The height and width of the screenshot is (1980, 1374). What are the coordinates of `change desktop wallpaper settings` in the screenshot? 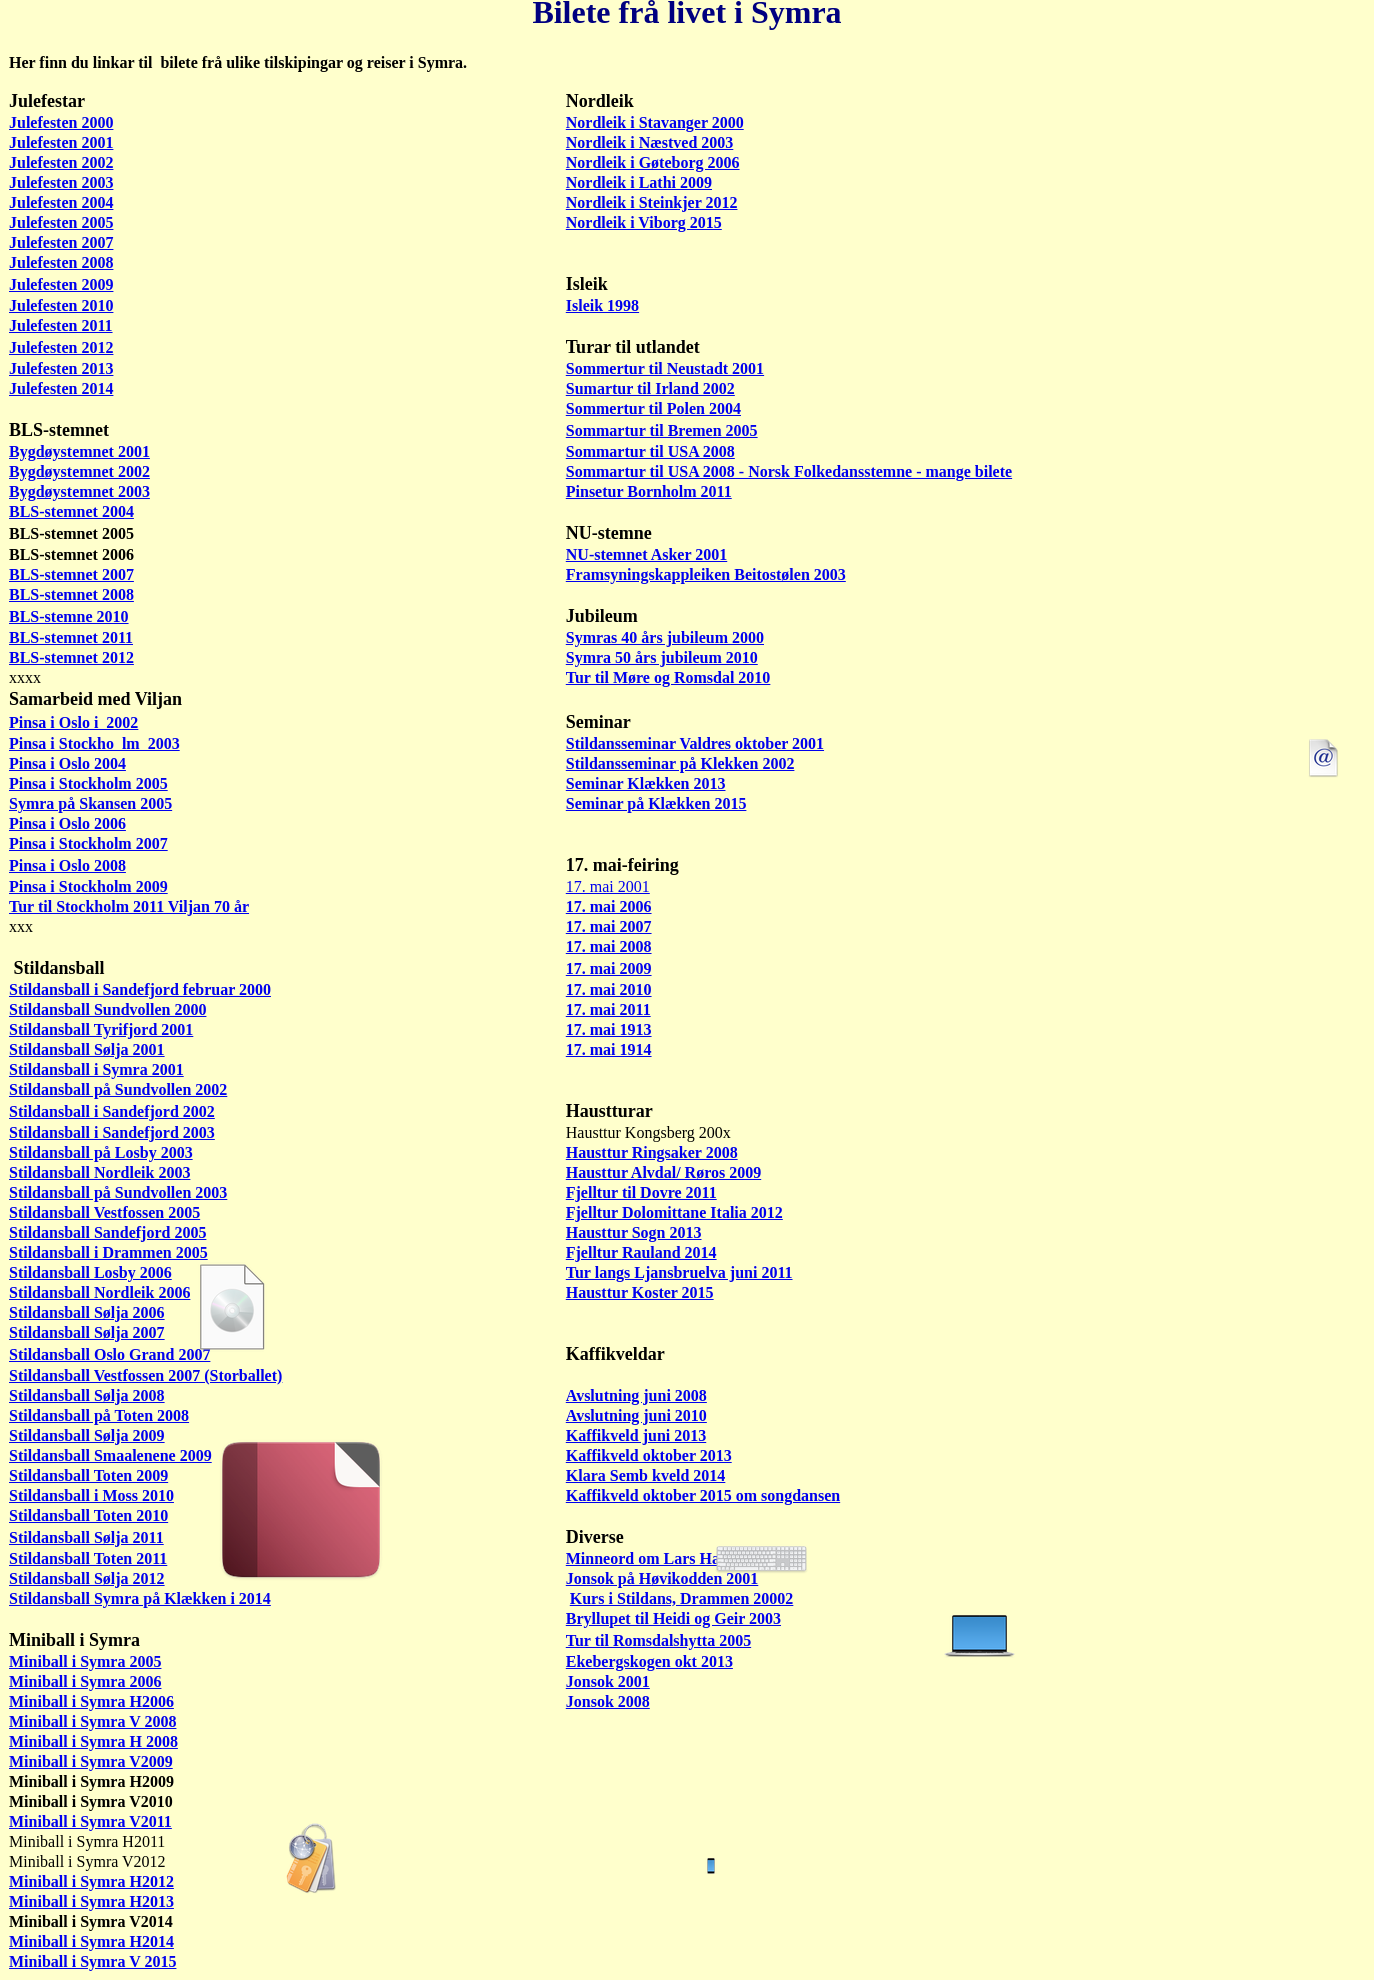 It's located at (301, 1504).